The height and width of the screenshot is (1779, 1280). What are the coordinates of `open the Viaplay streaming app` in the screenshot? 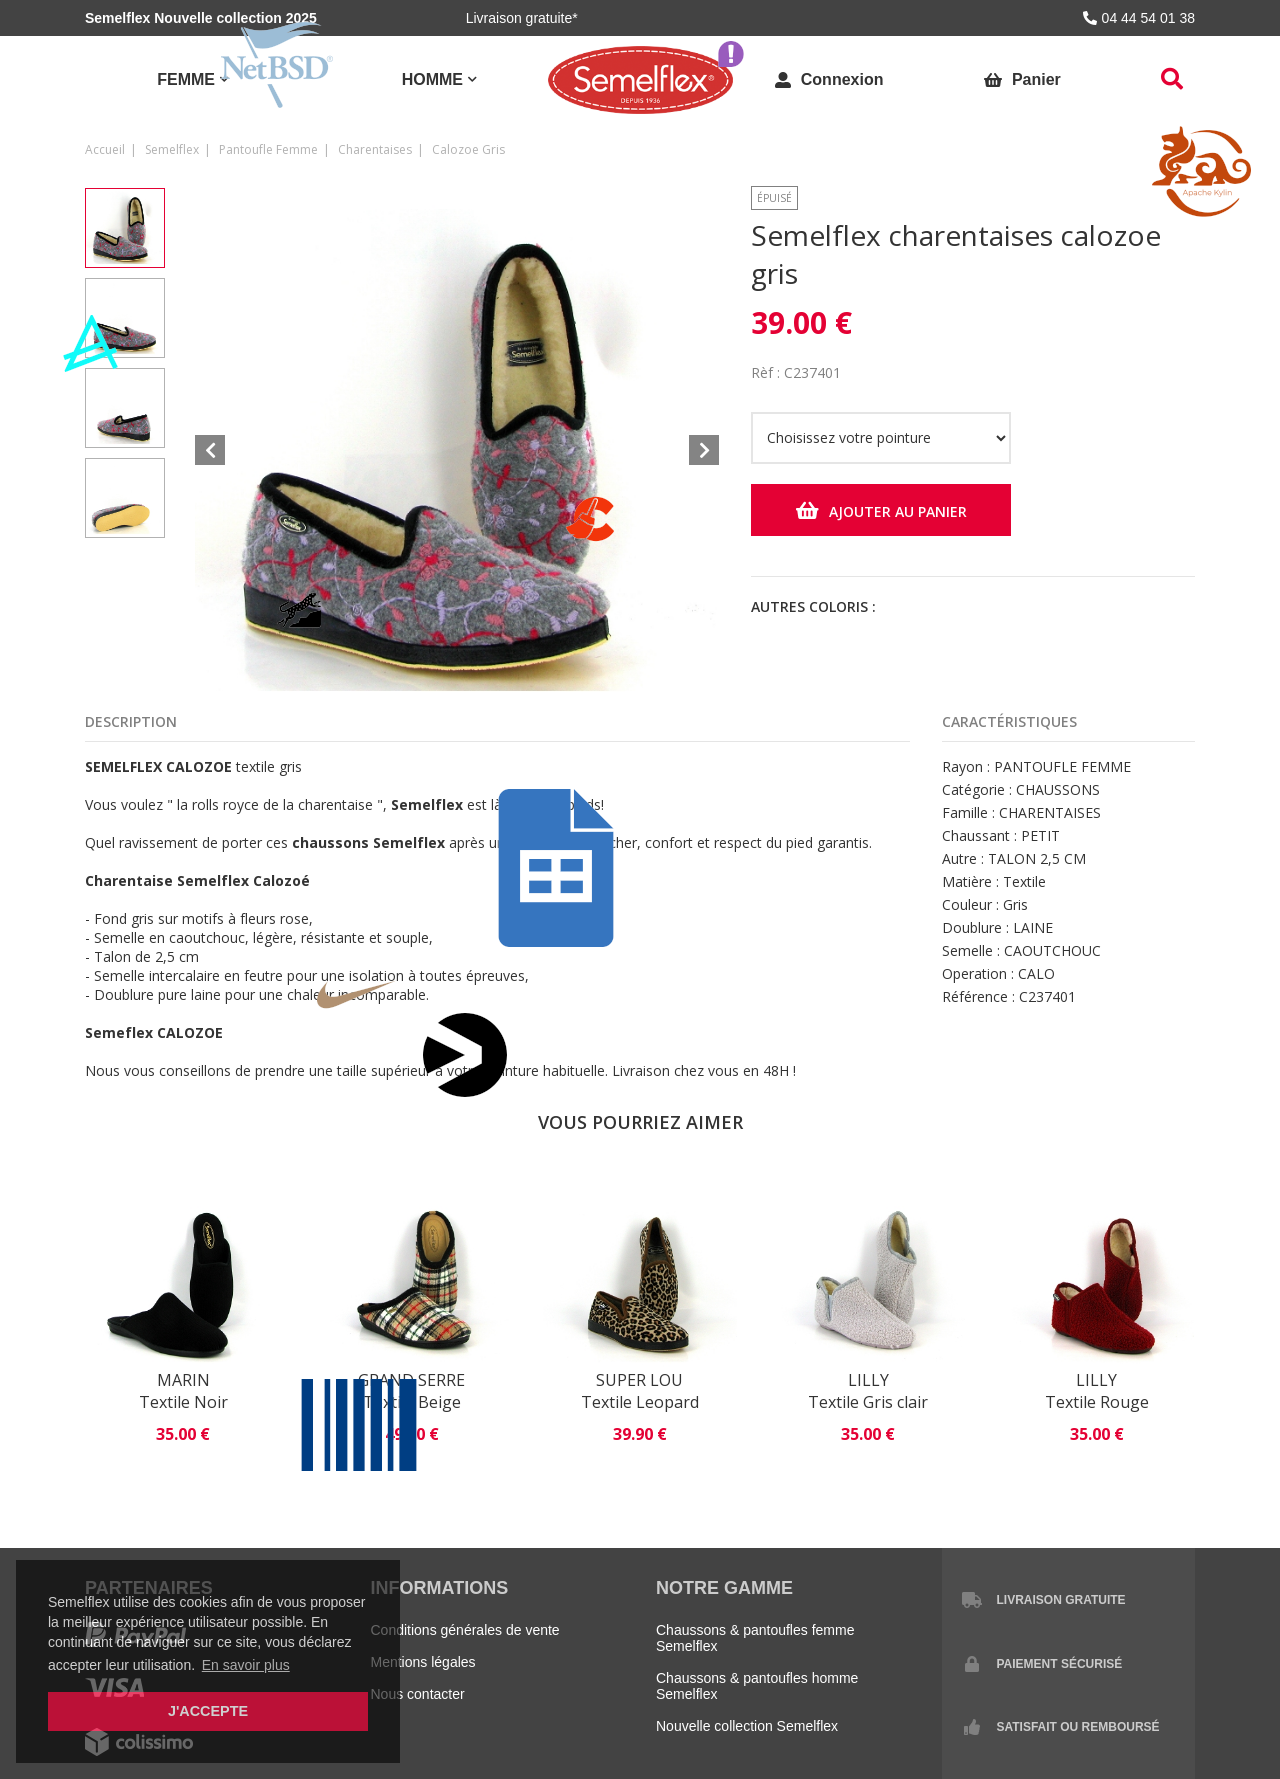 It's located at (465, 1055).